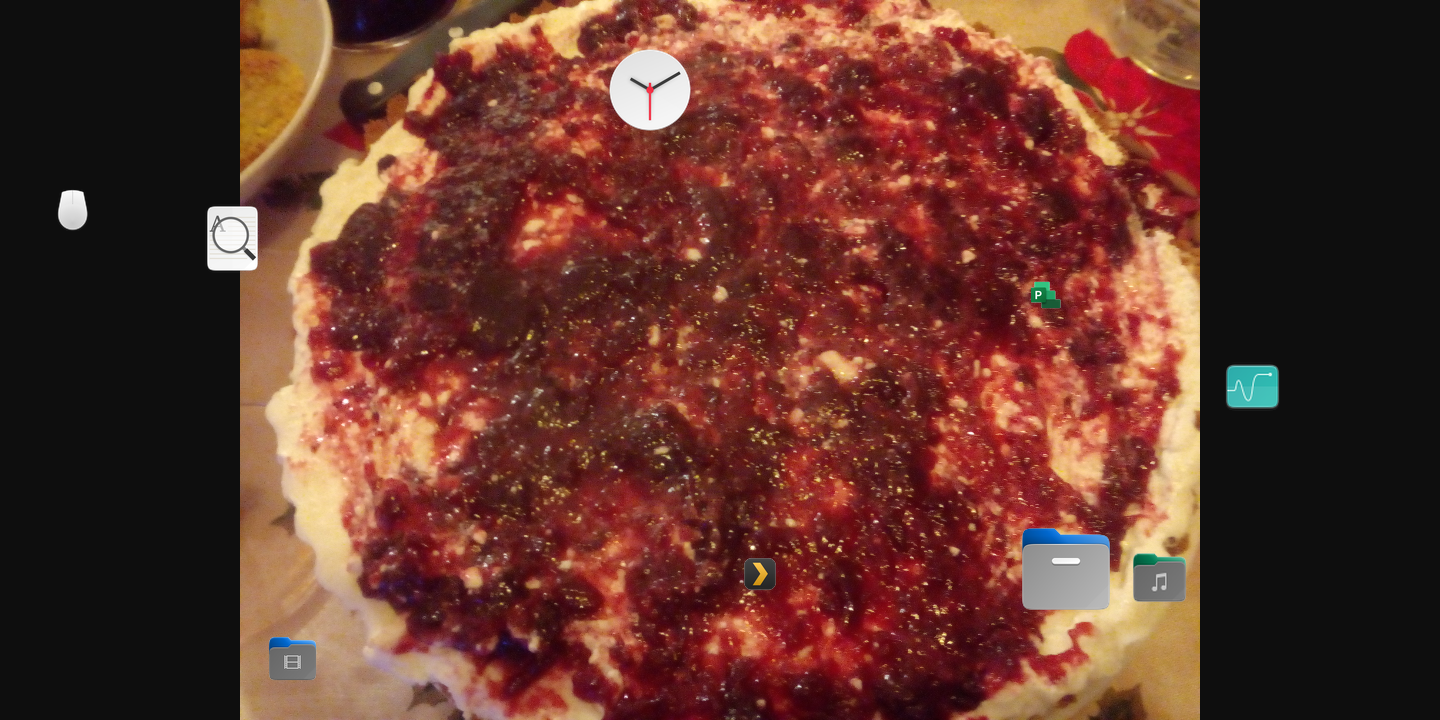 This screenshot has height=720, width=1440. Describe the element at coordinates (1159, 577) in the screenshot. I see `open your music folder` at that location.